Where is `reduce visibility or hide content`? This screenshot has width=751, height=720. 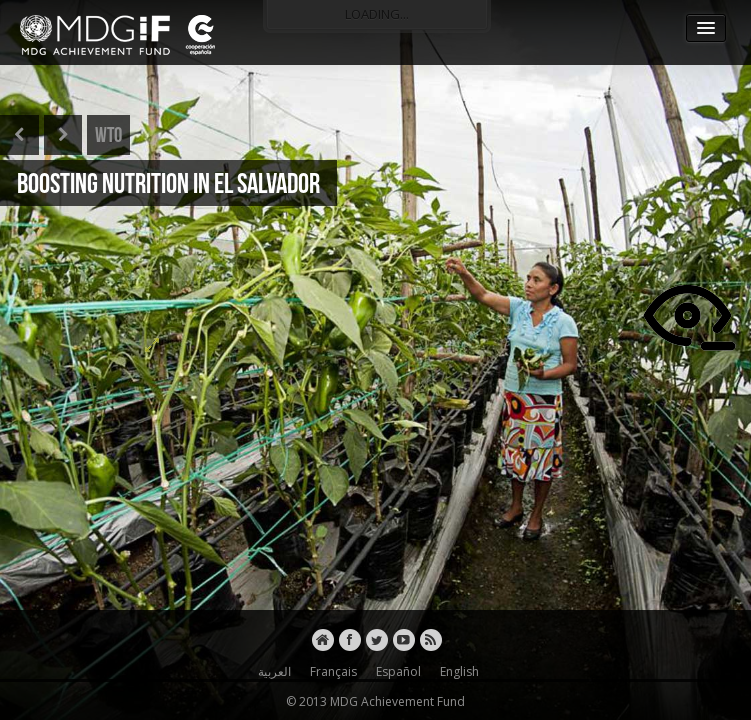
reduce visibility or hide content is located at coordinates (687, 315).